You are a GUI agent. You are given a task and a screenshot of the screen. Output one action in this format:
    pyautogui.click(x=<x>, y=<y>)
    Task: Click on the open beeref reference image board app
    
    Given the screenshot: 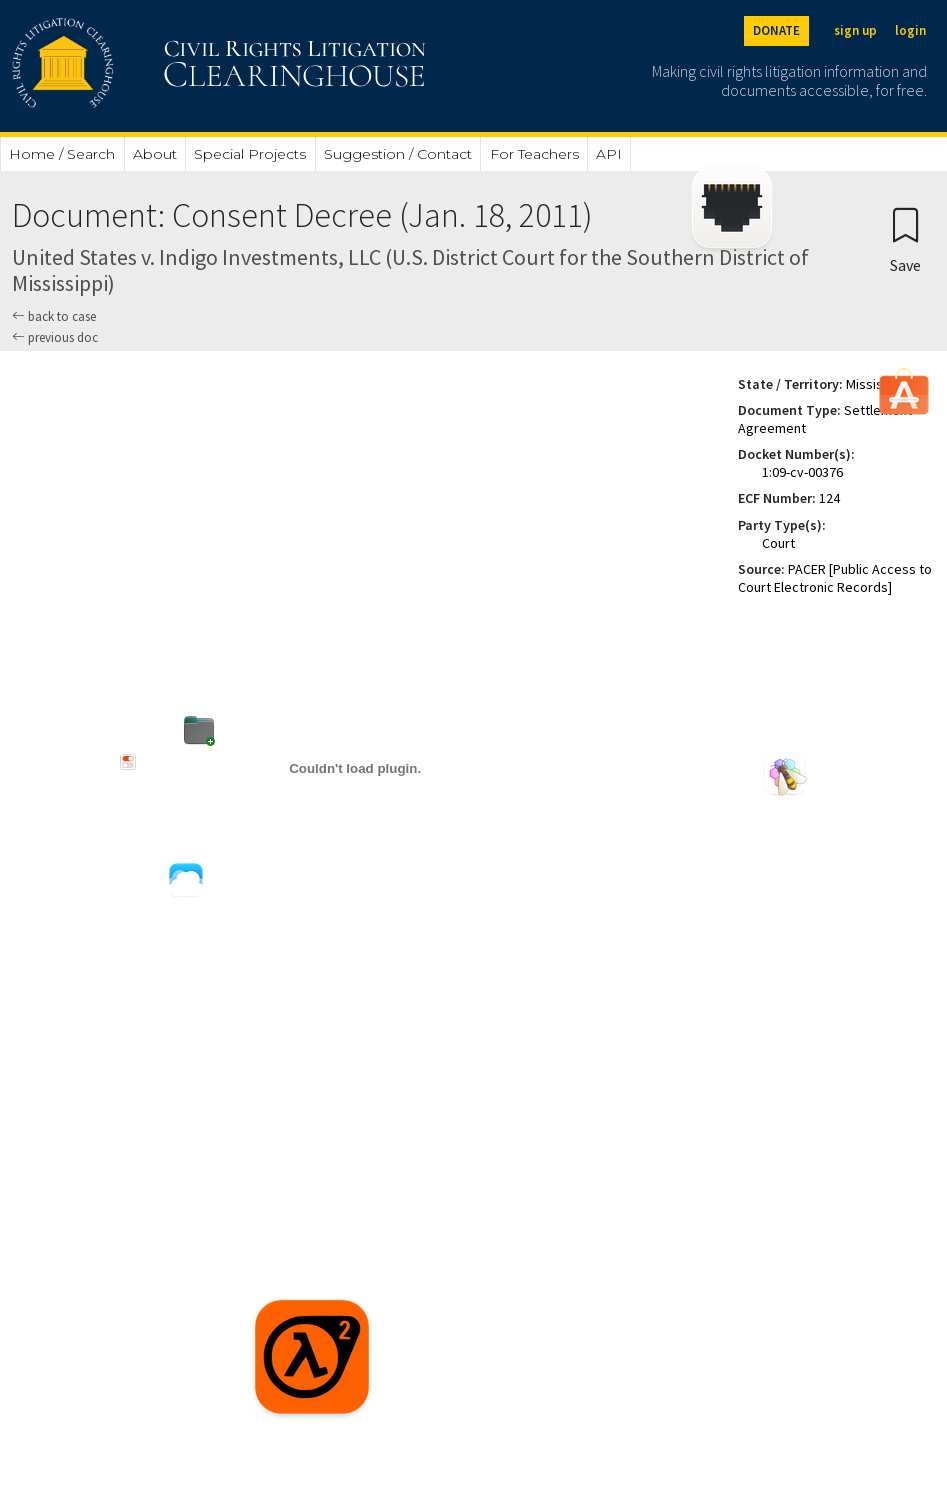 What is the action you would take?
    pyautogui.click(x=784, y=773)
    